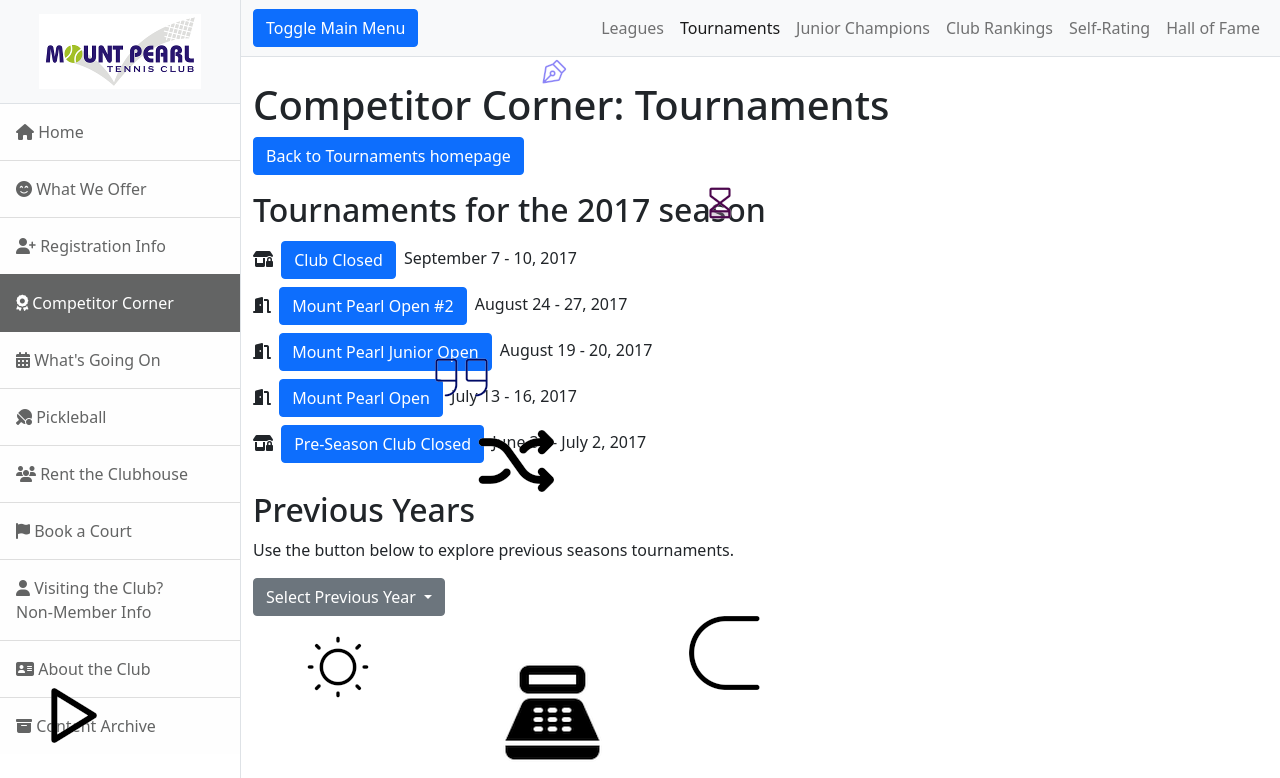 The width and height of the screenshot is (1280, 778). What do you see at coordinates (69, 715) in the screenshot?
I see `play media or start playback` at bounding box center [69, 715].